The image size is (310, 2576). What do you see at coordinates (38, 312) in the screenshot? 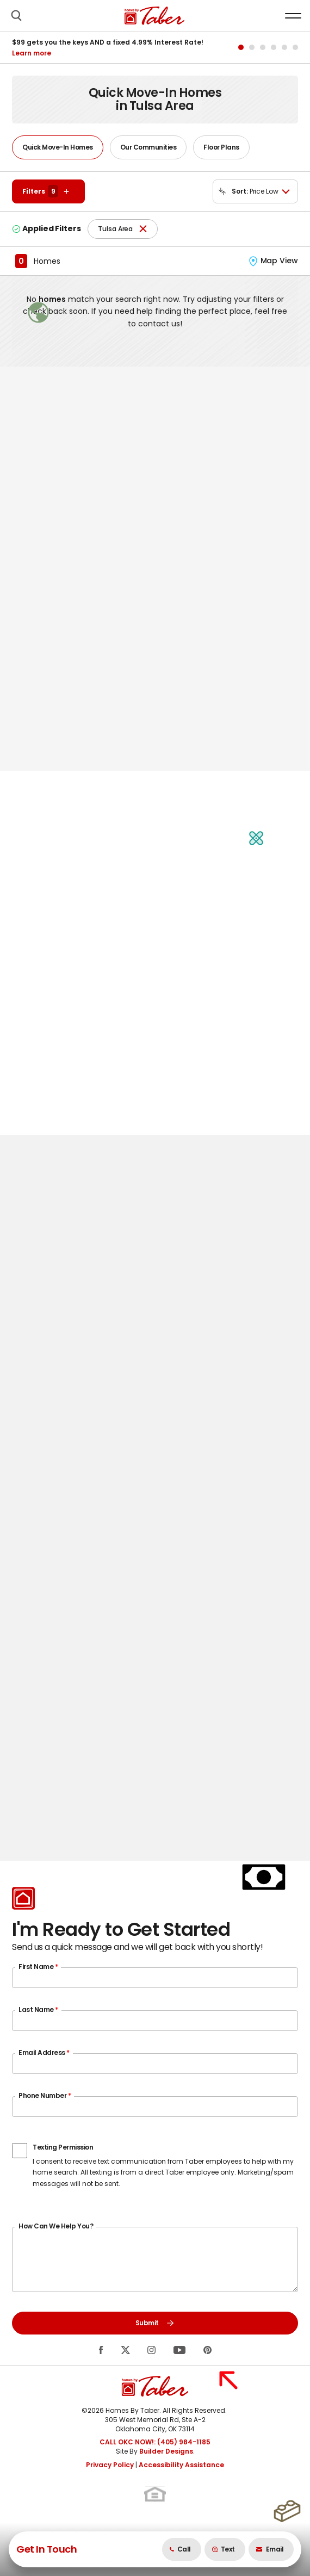
I see `switch to western hemisphere region` at bounding box center [38, 312].